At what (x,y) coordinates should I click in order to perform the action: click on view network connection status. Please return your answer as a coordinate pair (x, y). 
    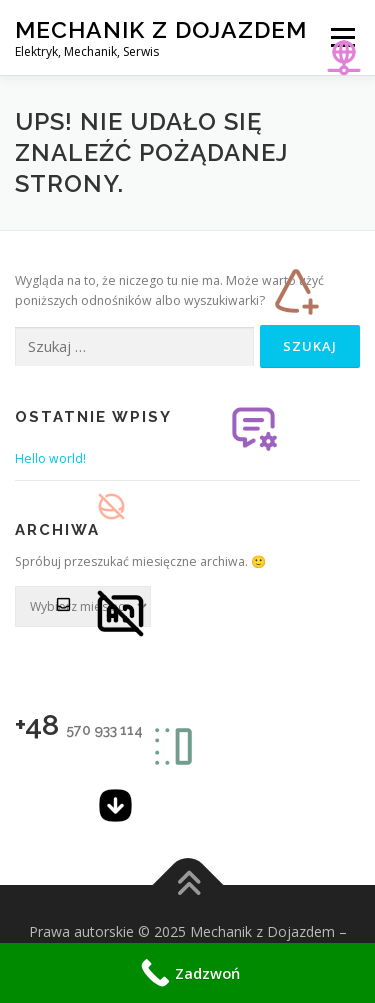
    Looking at the image, I should click on (344, 57).